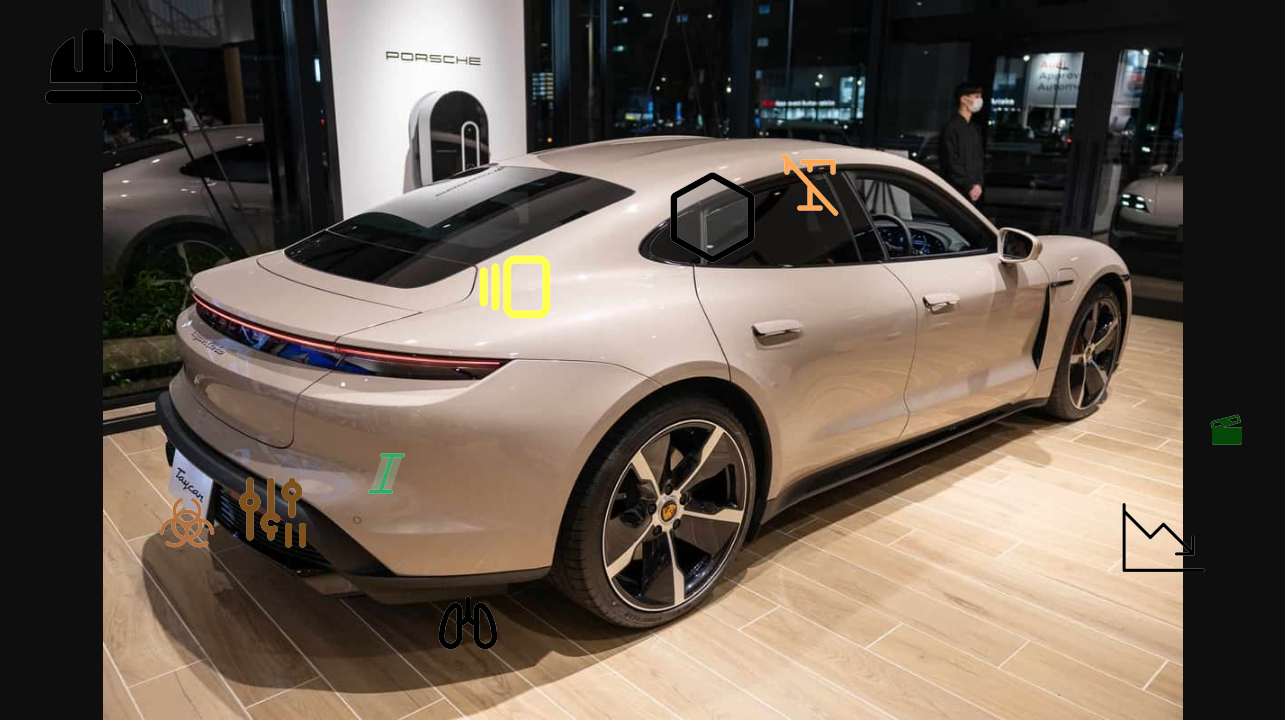 The width and height of the screenshot is (1285, 720). I want to click on view version history, so click(515, 287).